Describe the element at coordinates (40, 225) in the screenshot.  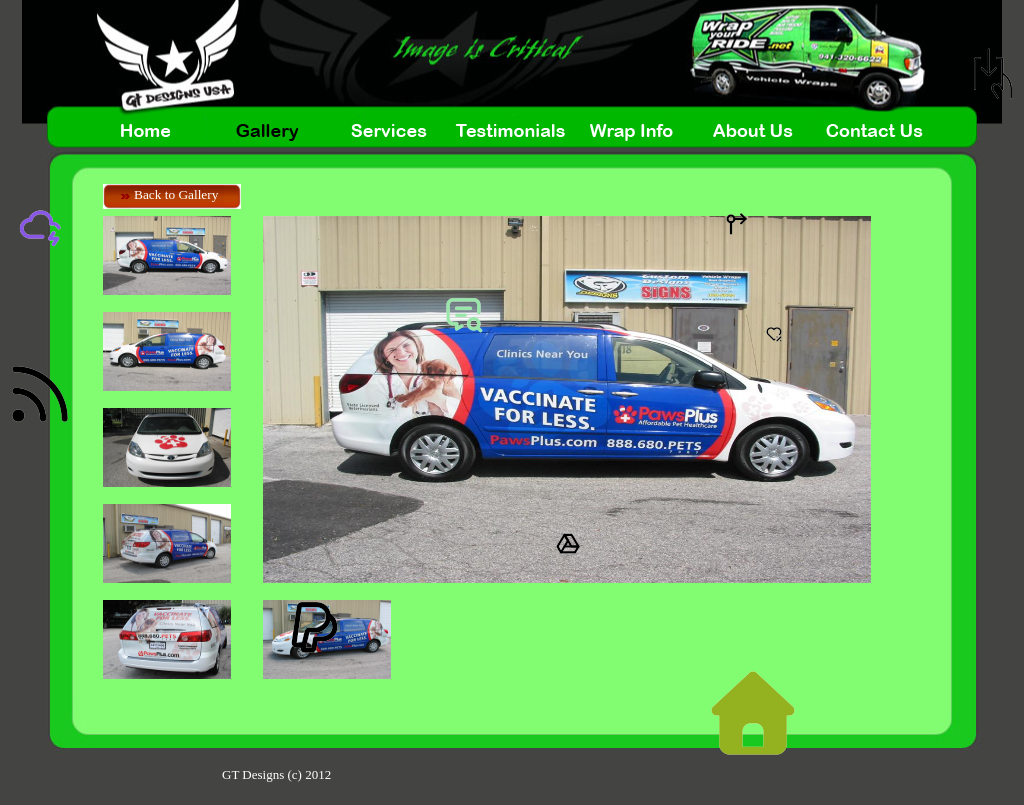
I see `indicates thunderstorm or severe weather conditions` at that location.